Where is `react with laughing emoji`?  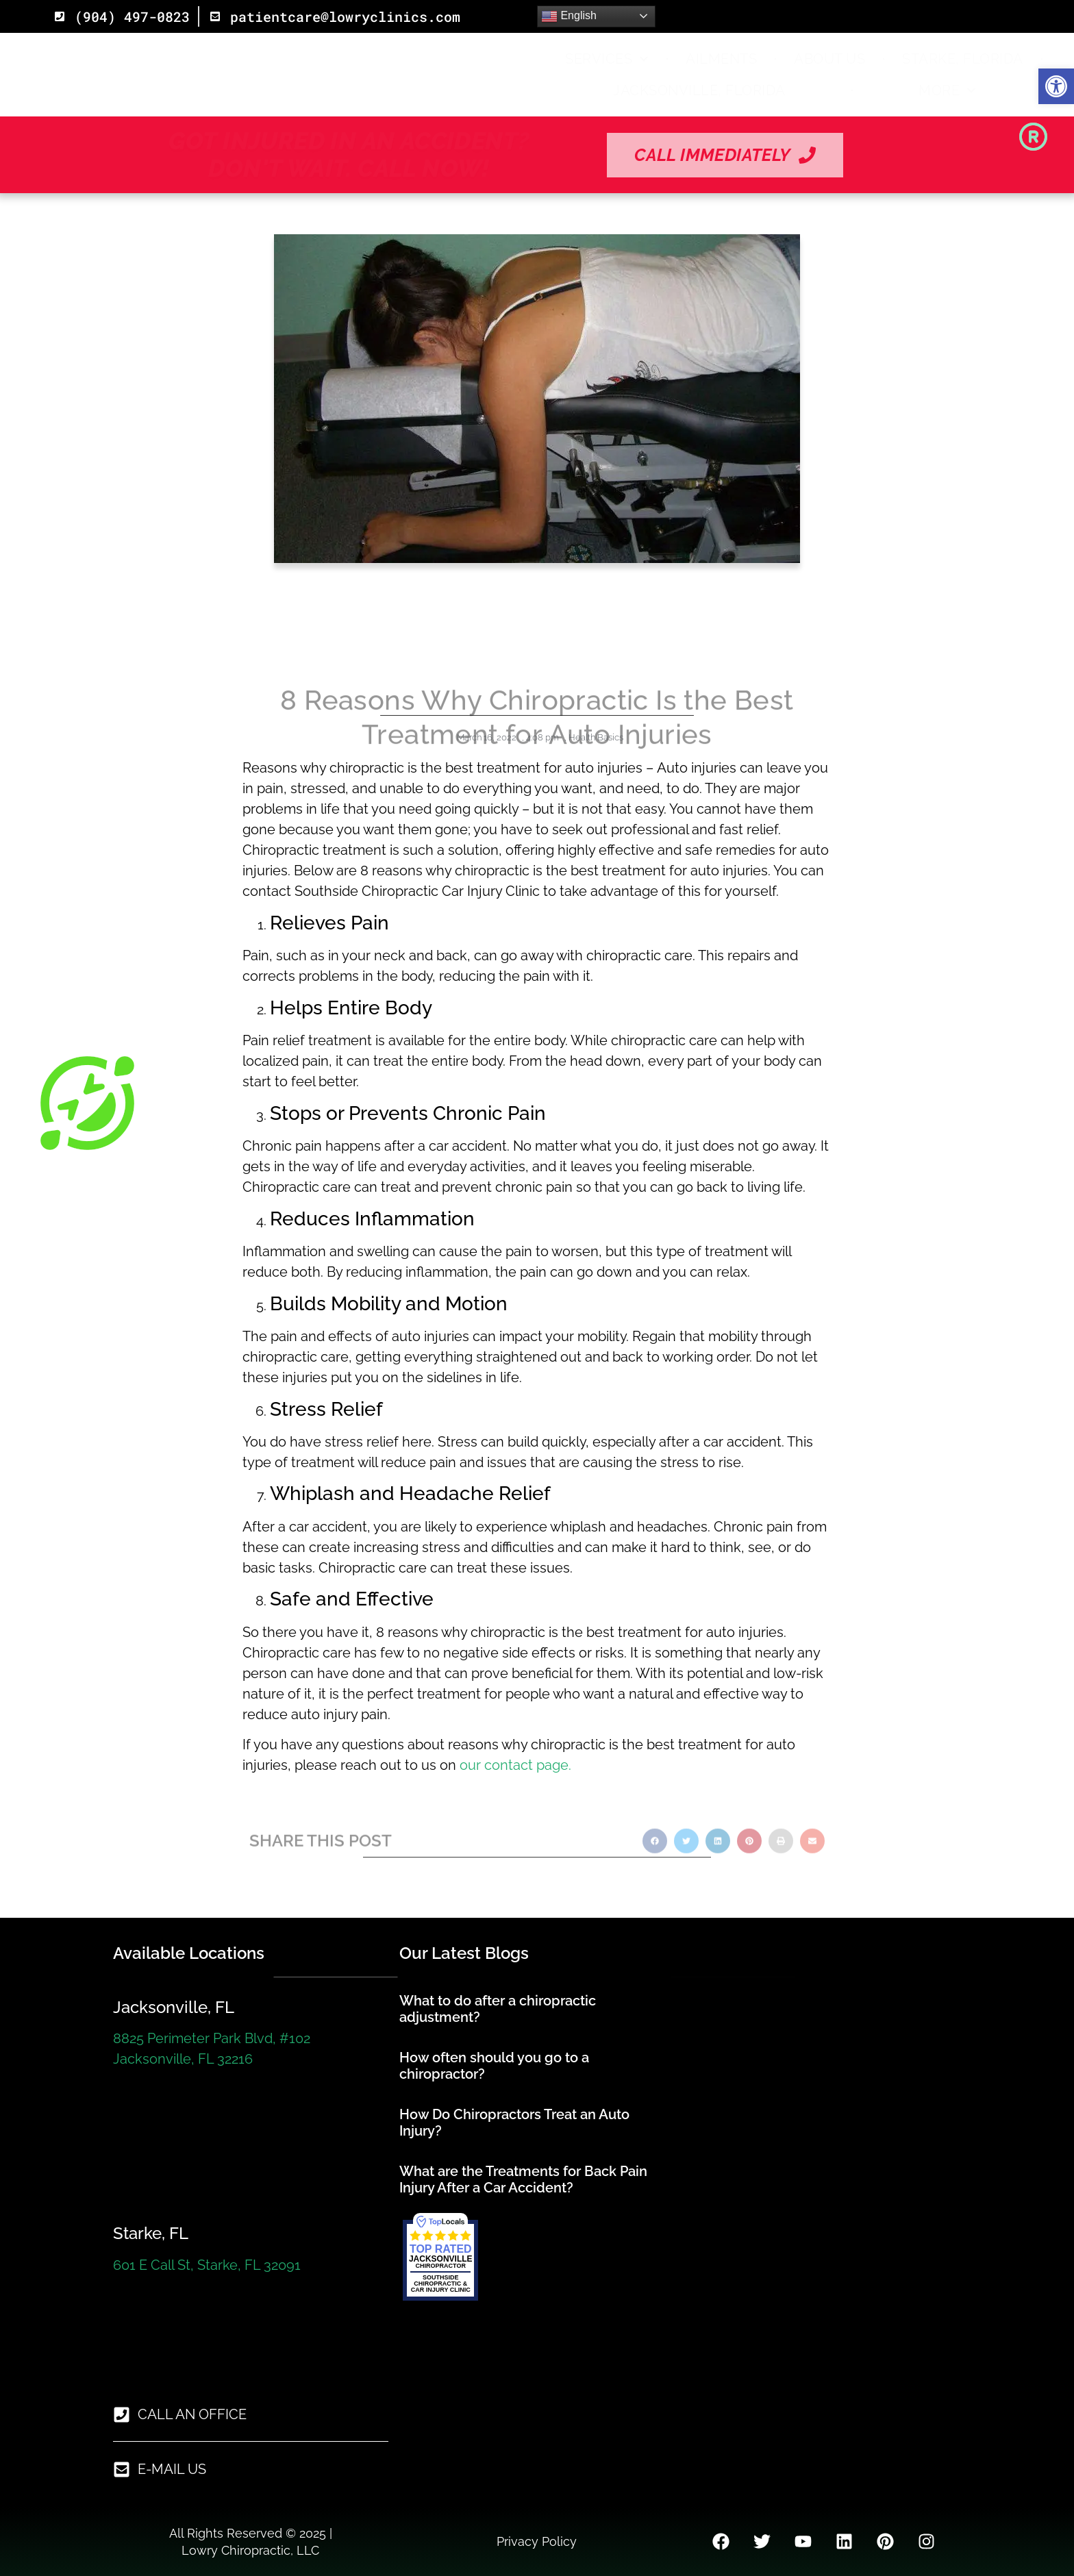 react with laughing emoji is located at coordinates (87, 1103).